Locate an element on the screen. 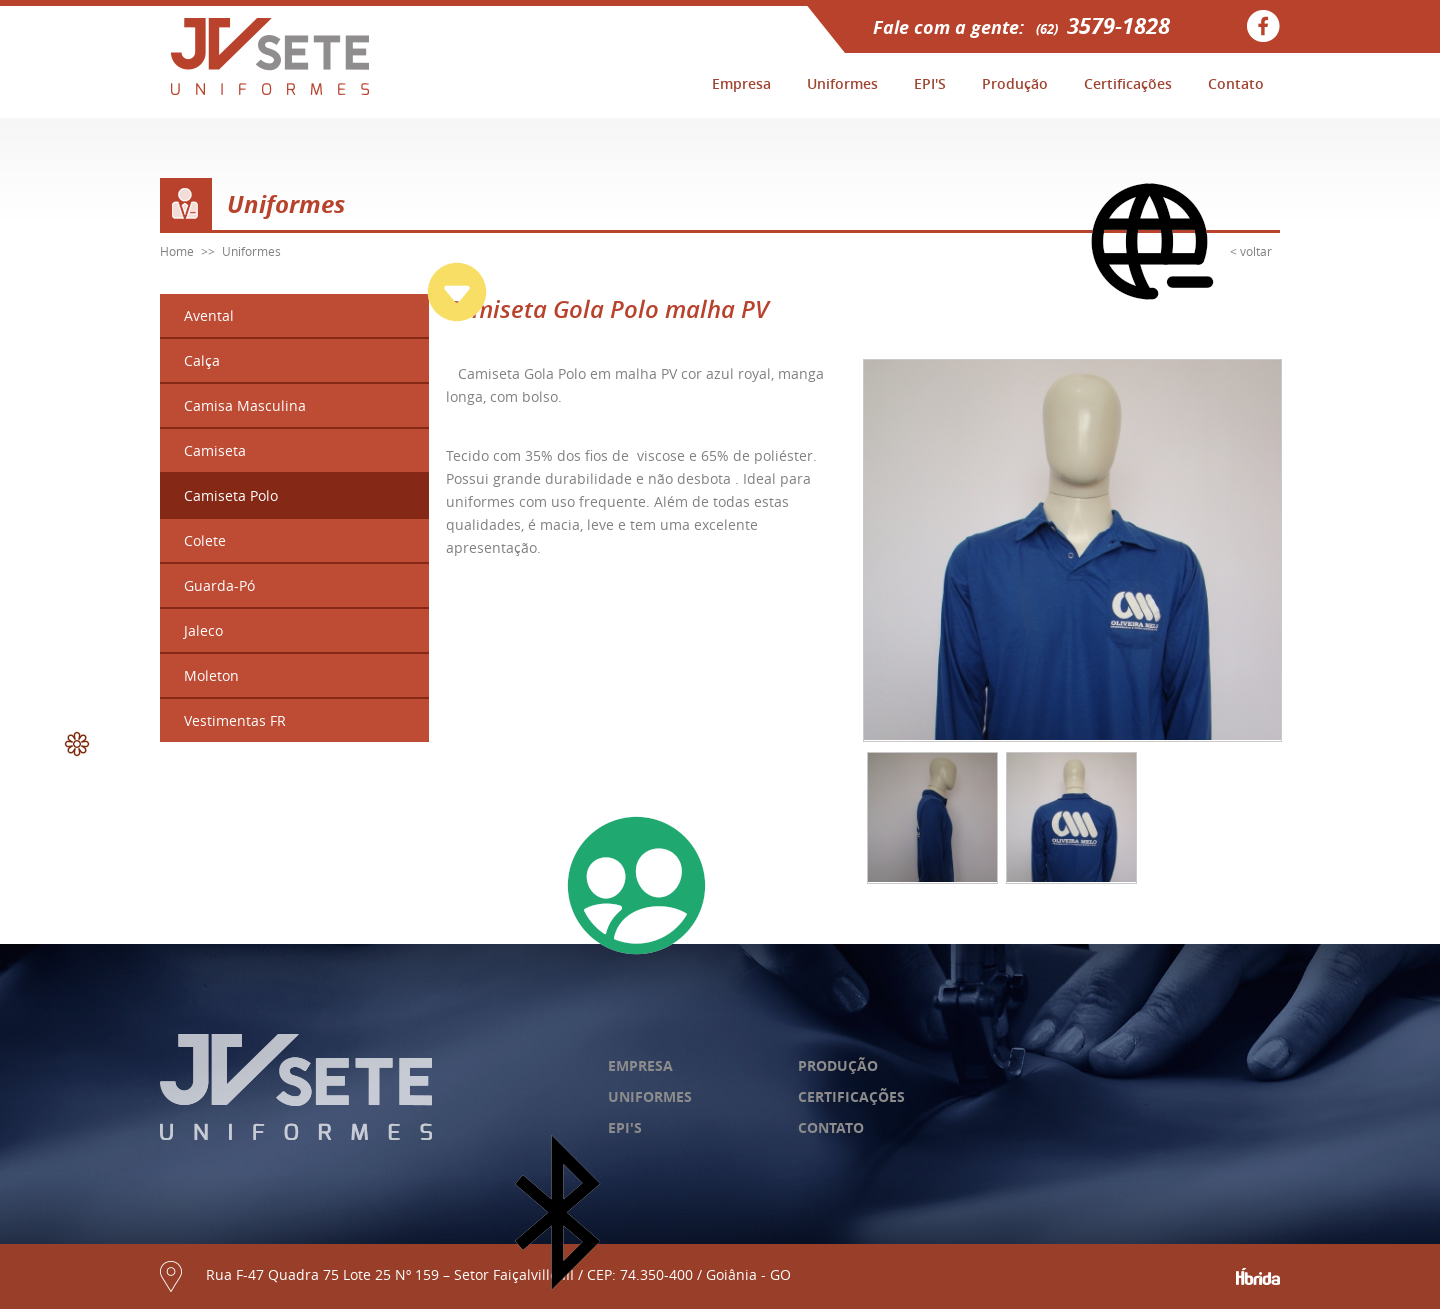 This screenshot has width=1440, height=1309. toggle bluetooth connectivity on or off is located at coordinates (557, 1212).